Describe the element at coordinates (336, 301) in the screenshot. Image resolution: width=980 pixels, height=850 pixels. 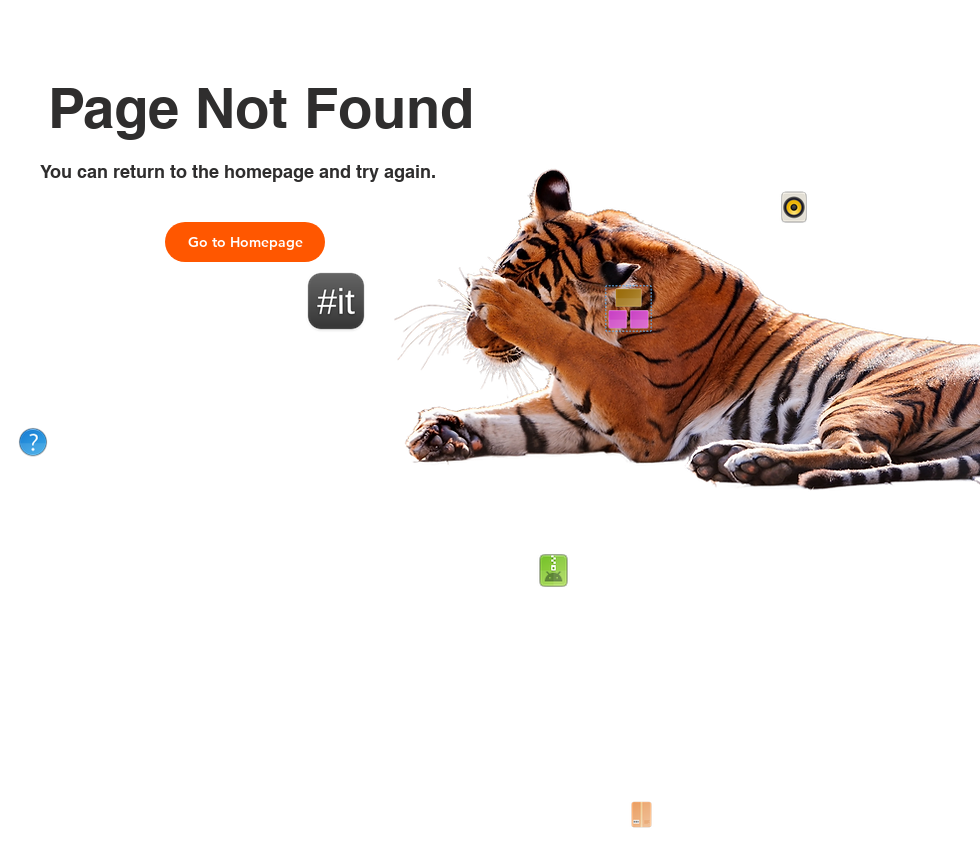
I see `open hashit, a file hashing utility app` at that location.